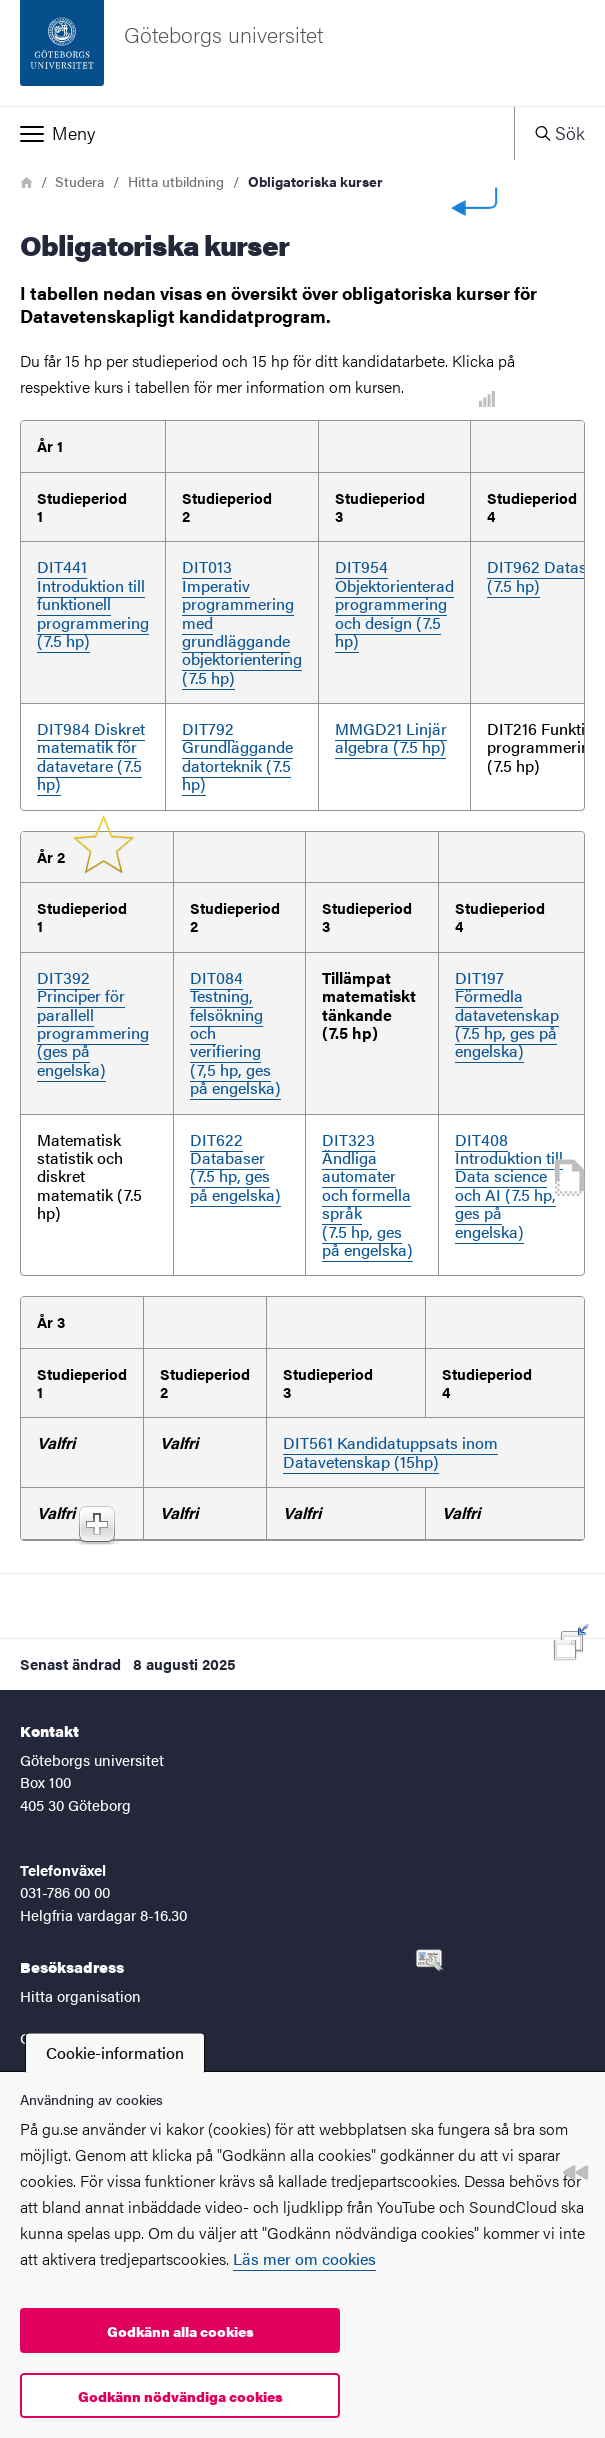 This screenshot has width=605, height=2438. What do you see at coordinates (487, 399) in the screenshot?
I see `cellular signal excellent symbol network icon` at bounding box center [487, 399].